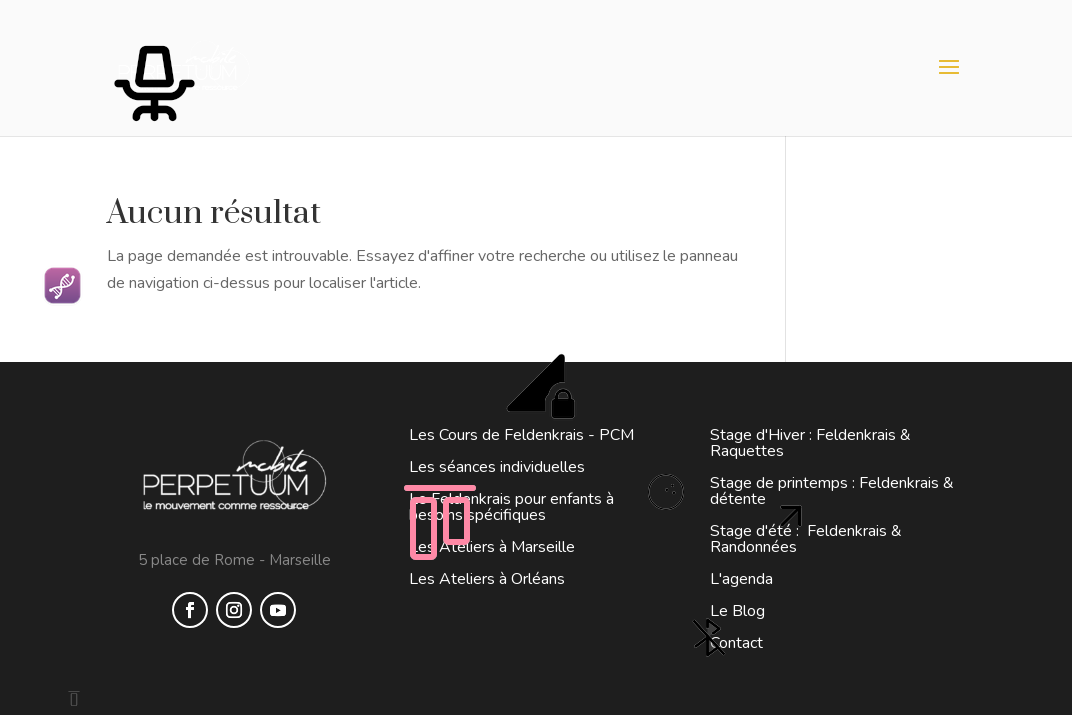  What do you see at coordinates (62, 285) in the screenshot?
I see `open science and education applications` at bounding box center [62, 285].